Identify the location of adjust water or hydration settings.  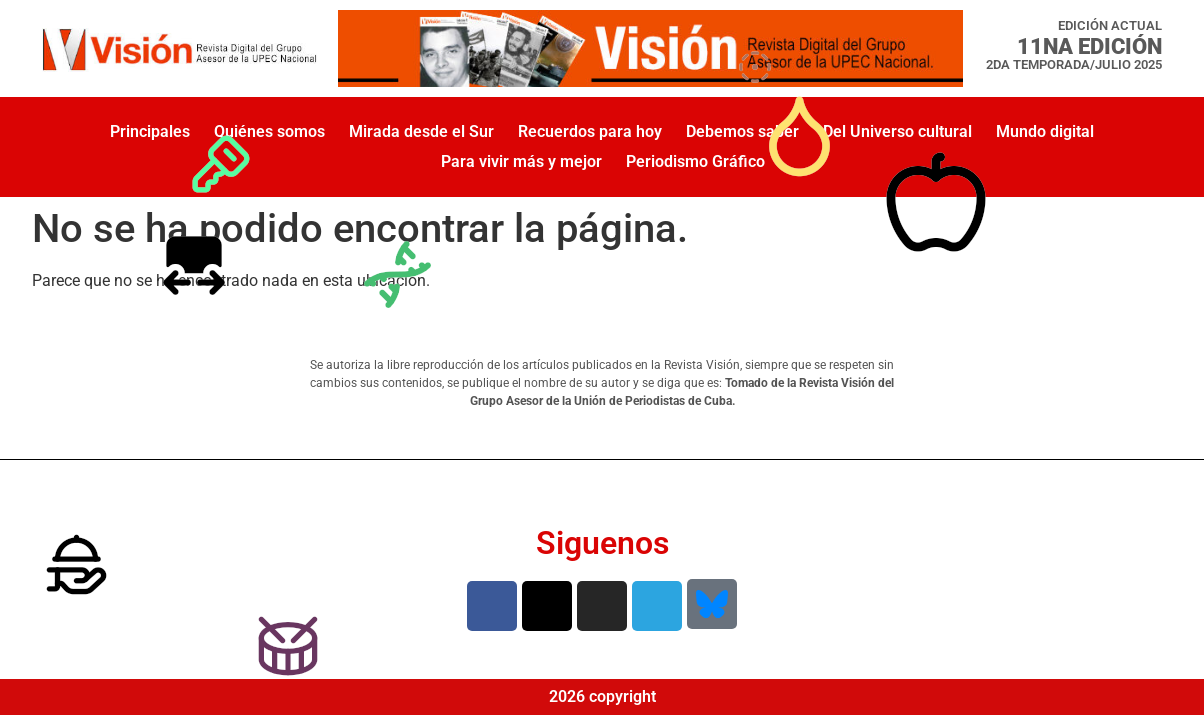
(799, 134).